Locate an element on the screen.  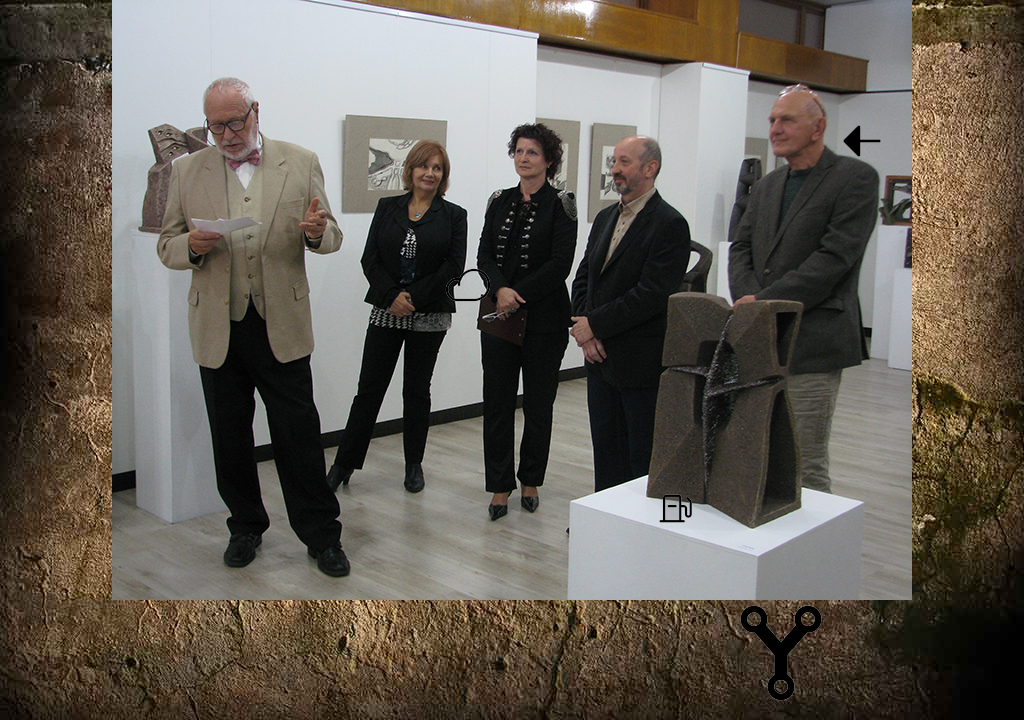
access cloud storage is located at coordinates (468, 285).